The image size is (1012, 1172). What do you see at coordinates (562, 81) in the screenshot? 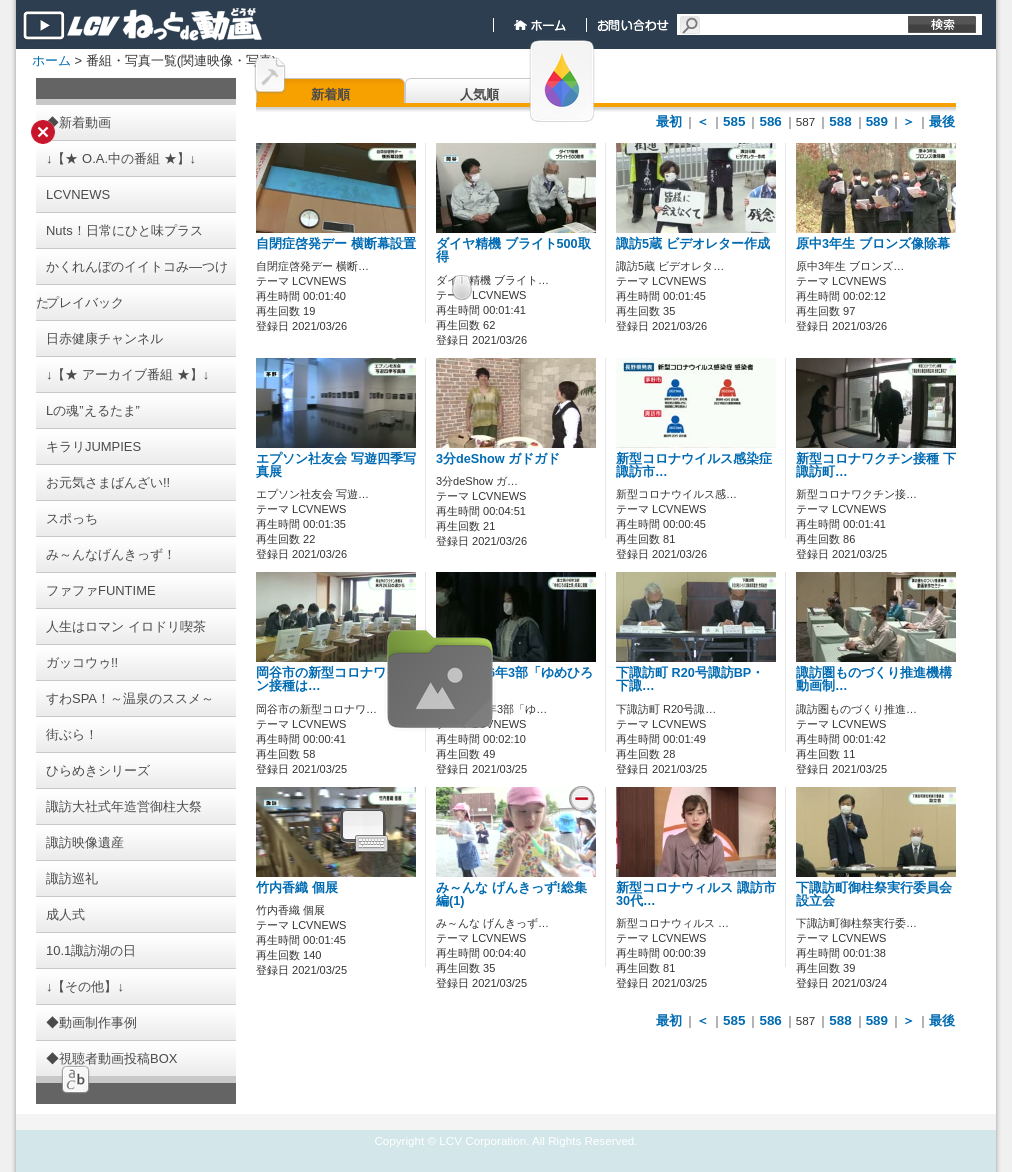
I see `an ICC color profile file` at bounding box center [562, 81].